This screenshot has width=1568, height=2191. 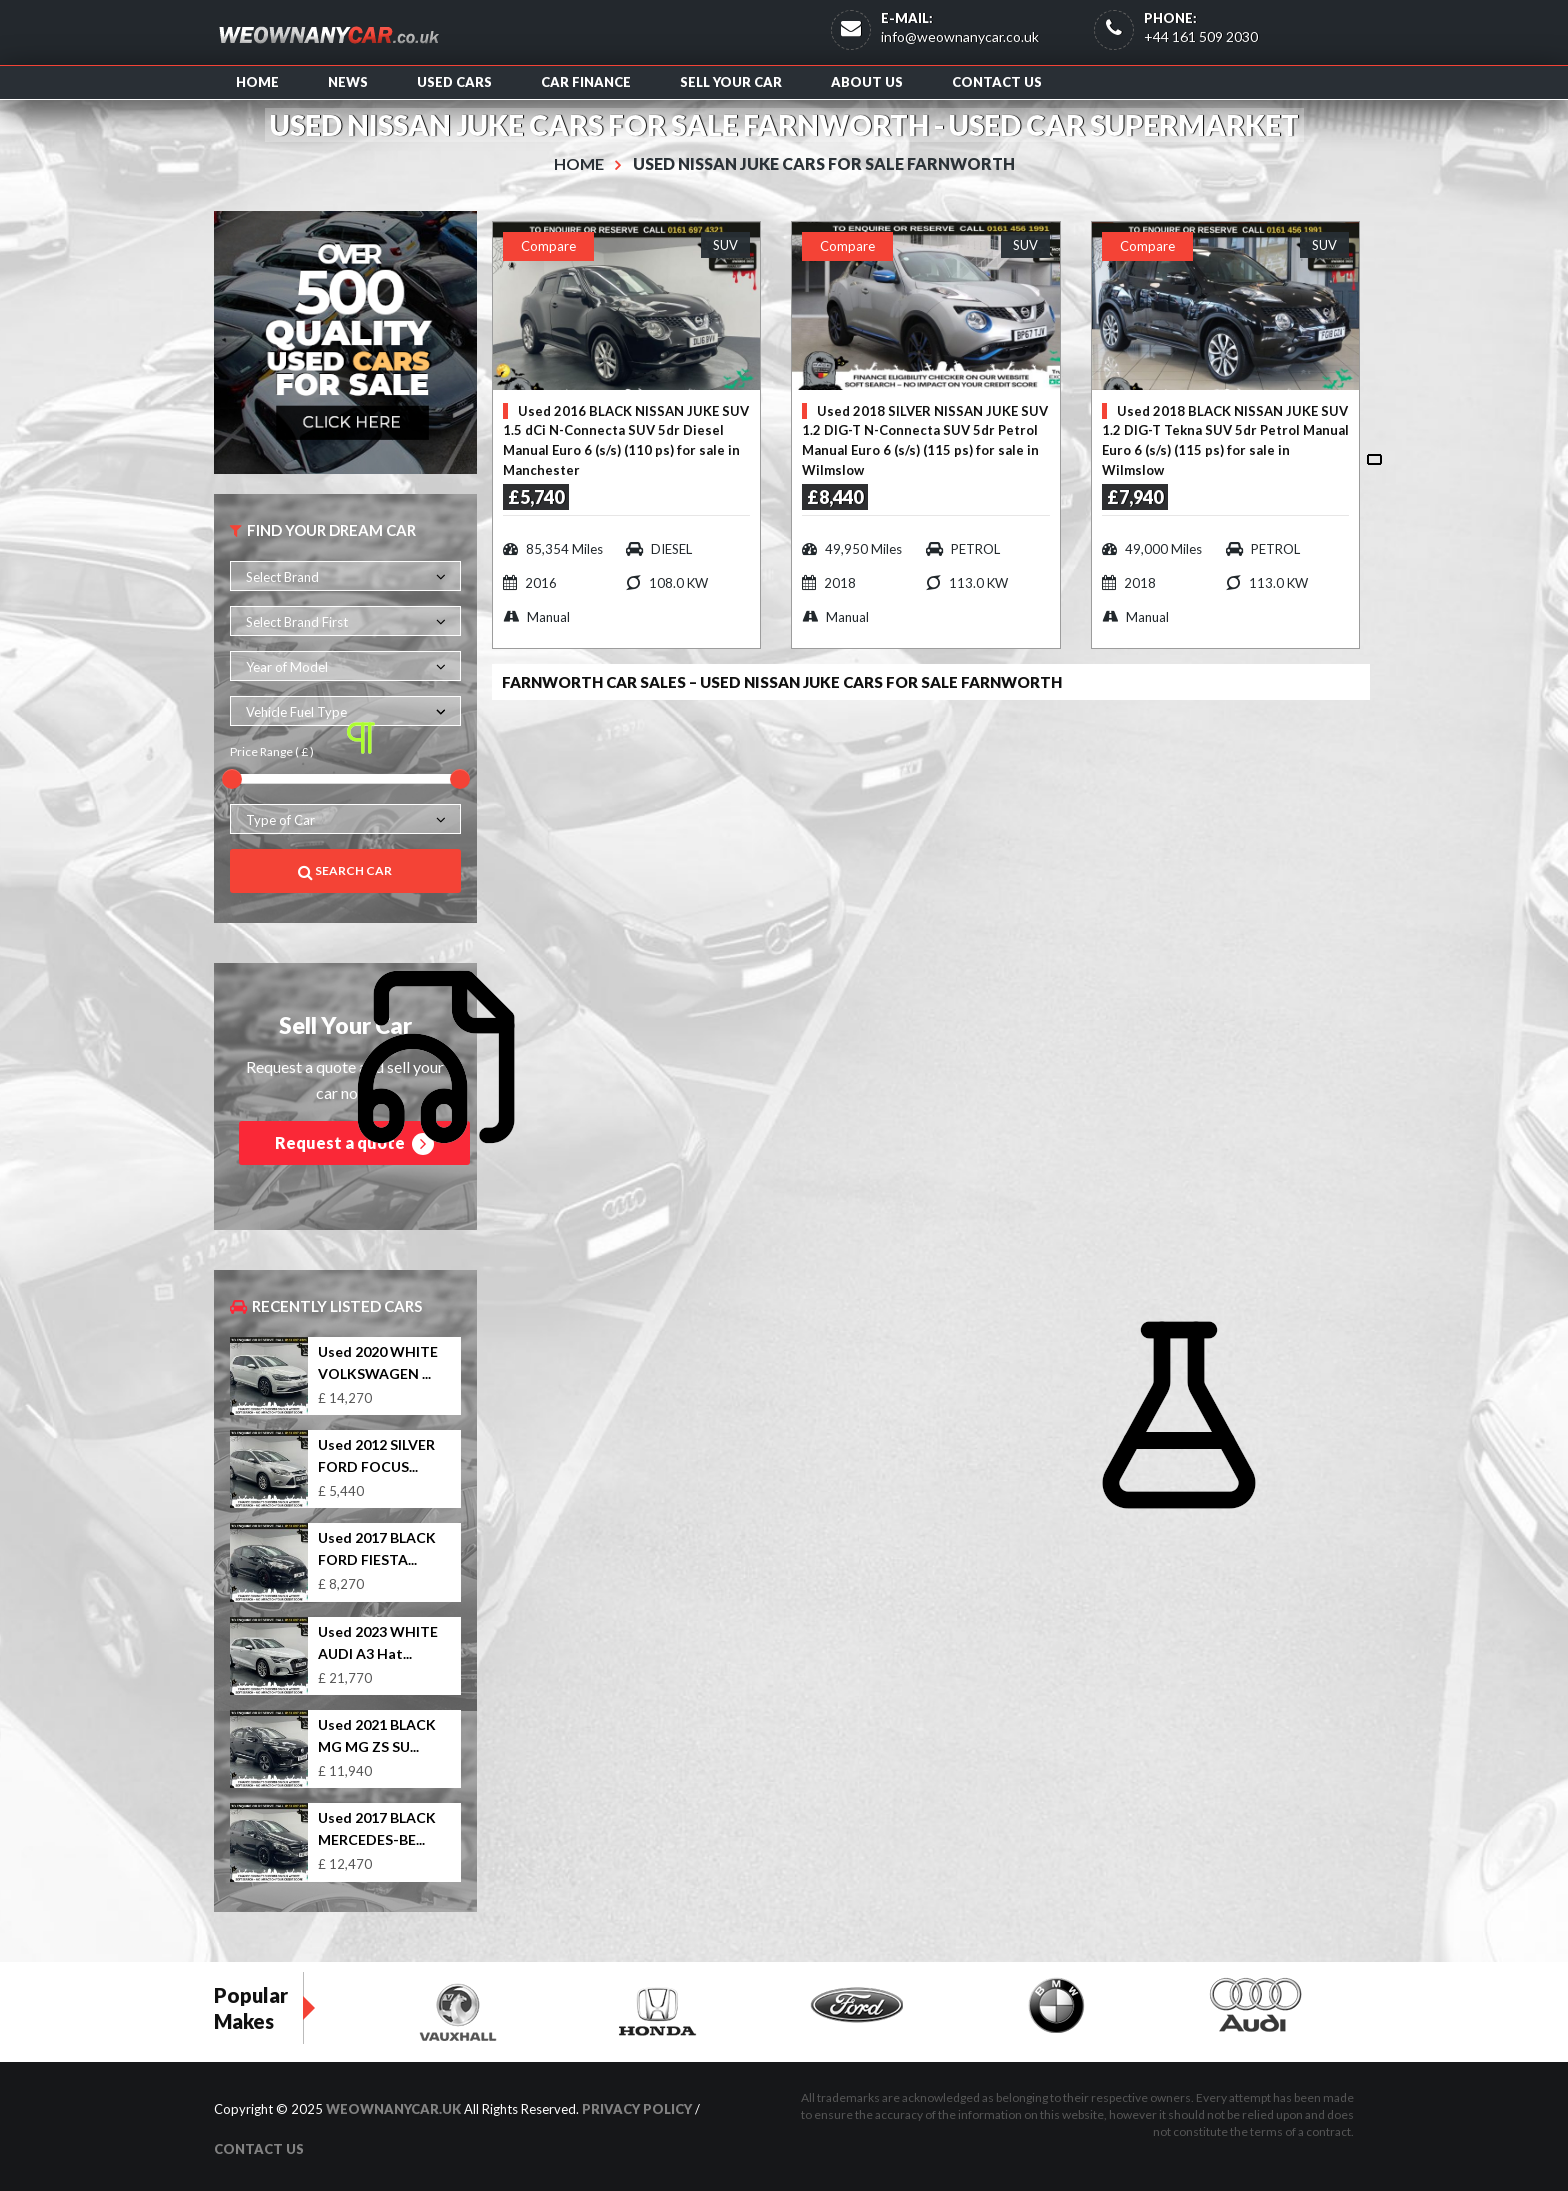 What do you see at coordinates (1374, 459) in the screenshot?
I see `crop image to landscape orientation` at bounding box center [1374, 459].